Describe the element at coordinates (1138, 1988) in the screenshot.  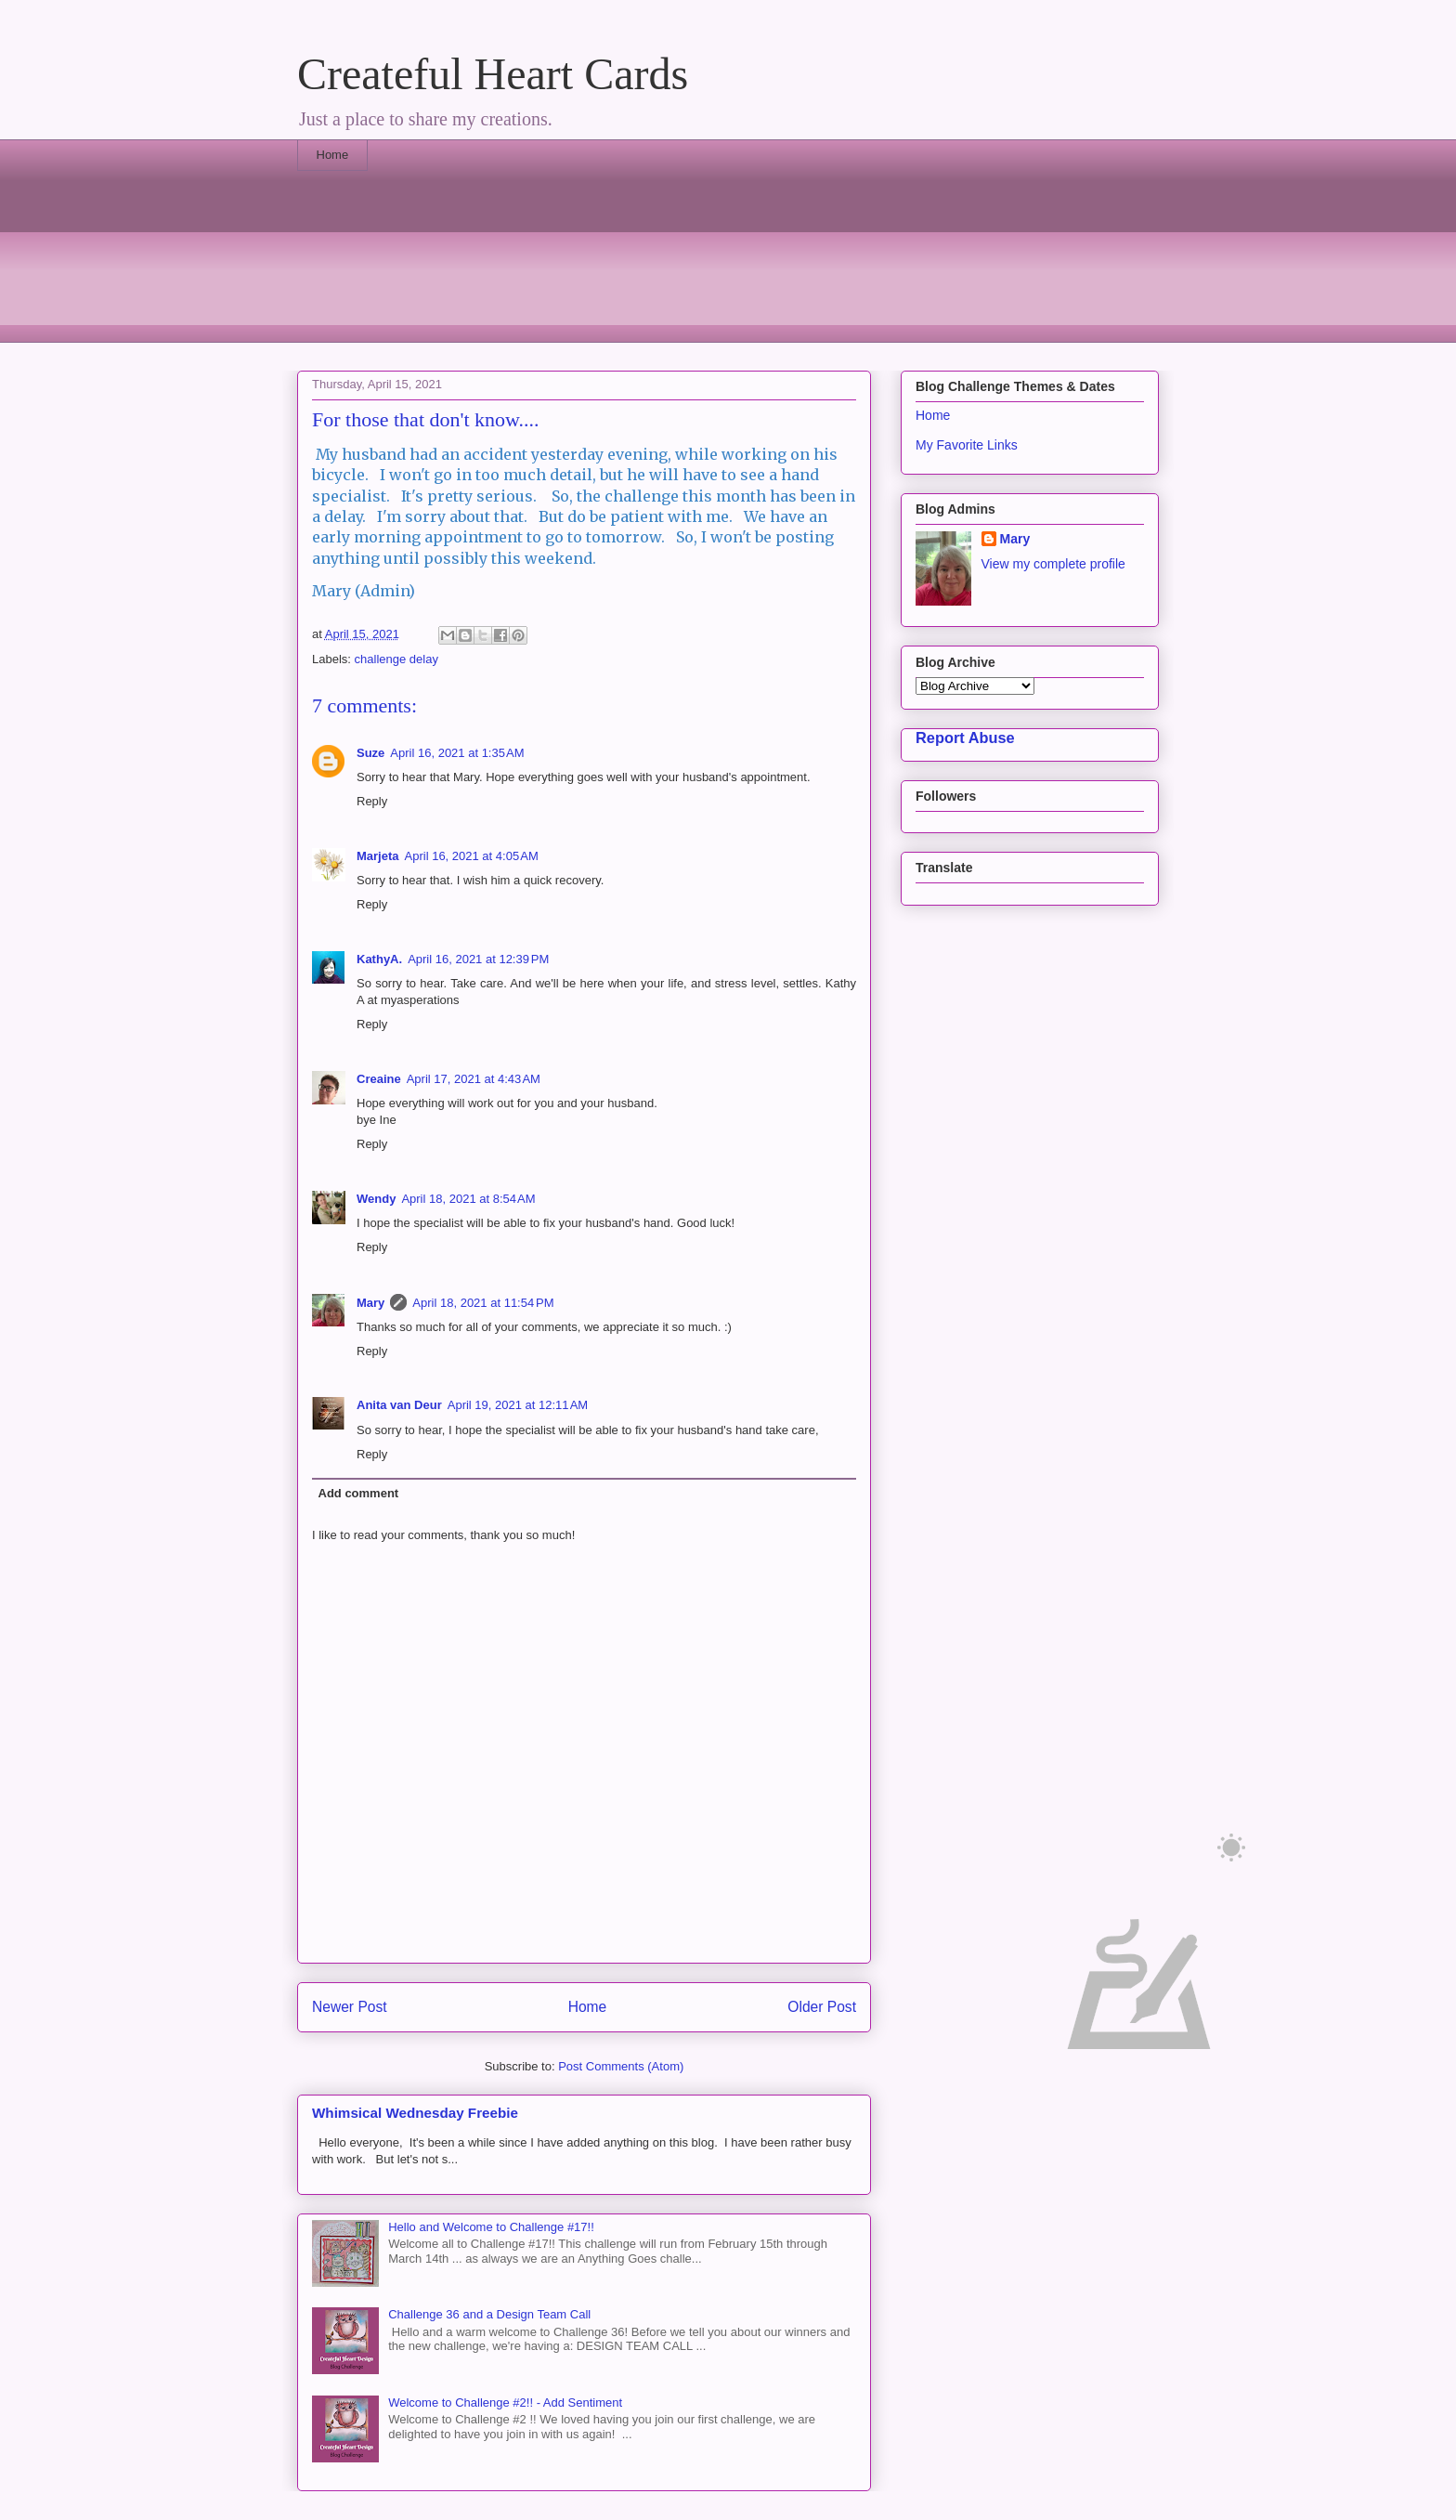
I see `connect a drawing tablet or stylus input device` at that location.